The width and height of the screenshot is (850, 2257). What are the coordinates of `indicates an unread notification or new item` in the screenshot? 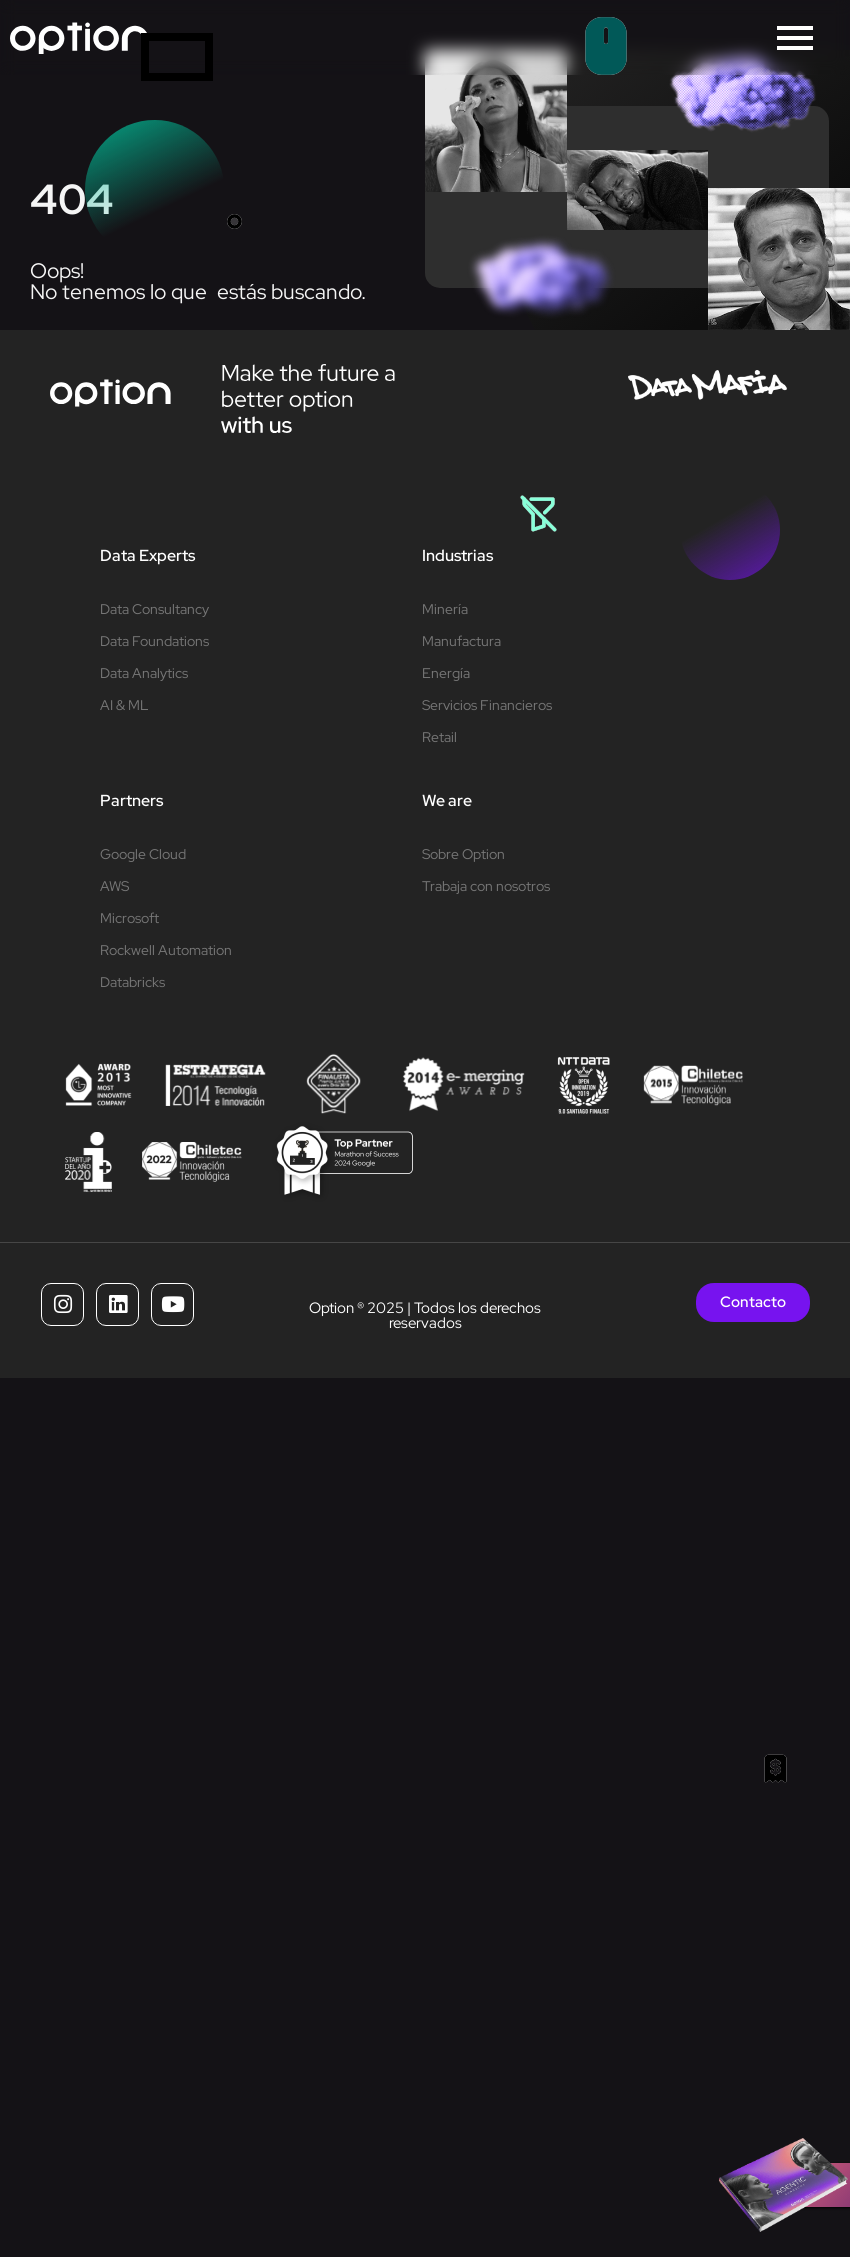 It's located at (234, 221).